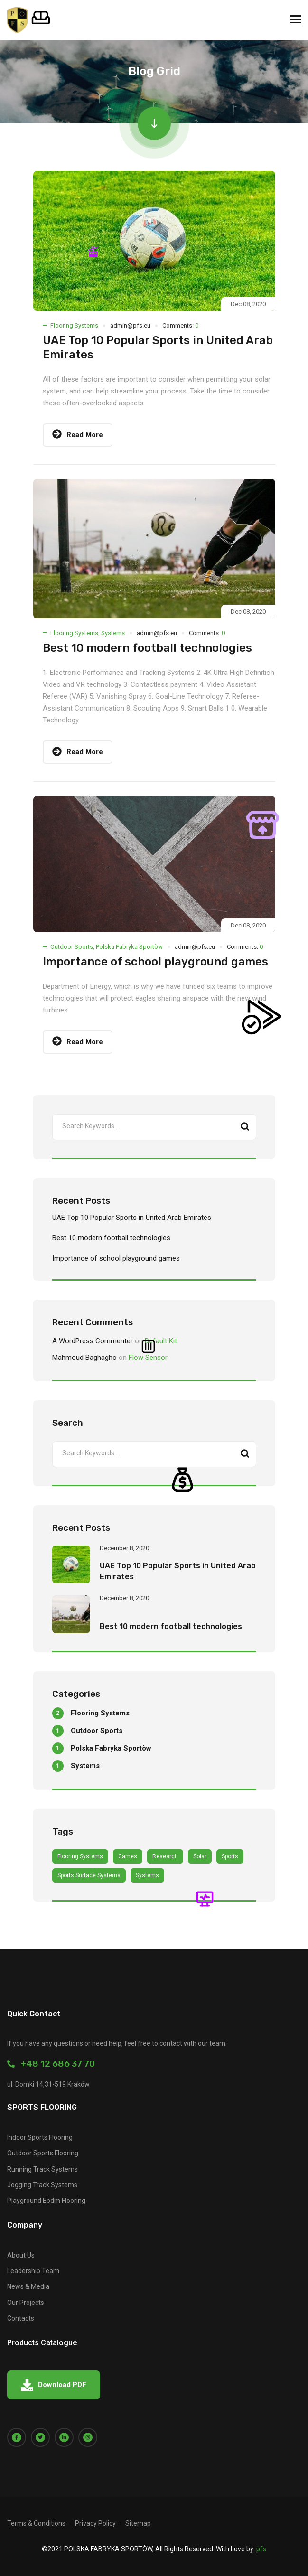  Describe the element at coordinates (41, 18) in the screenshot. I see `browse furniture or home decor items` at that location.